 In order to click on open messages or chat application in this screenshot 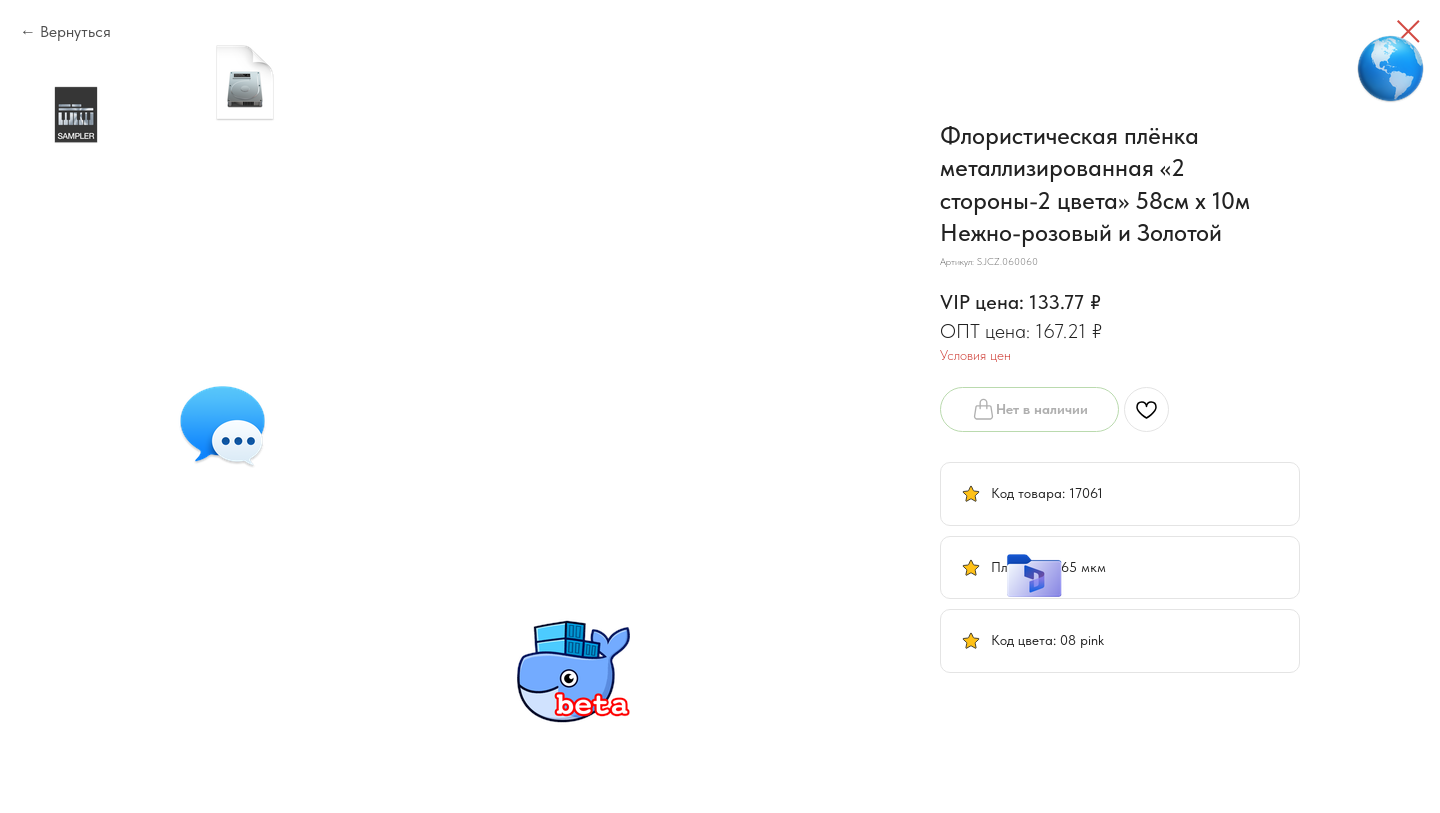, I will do `click(222, 424)`.